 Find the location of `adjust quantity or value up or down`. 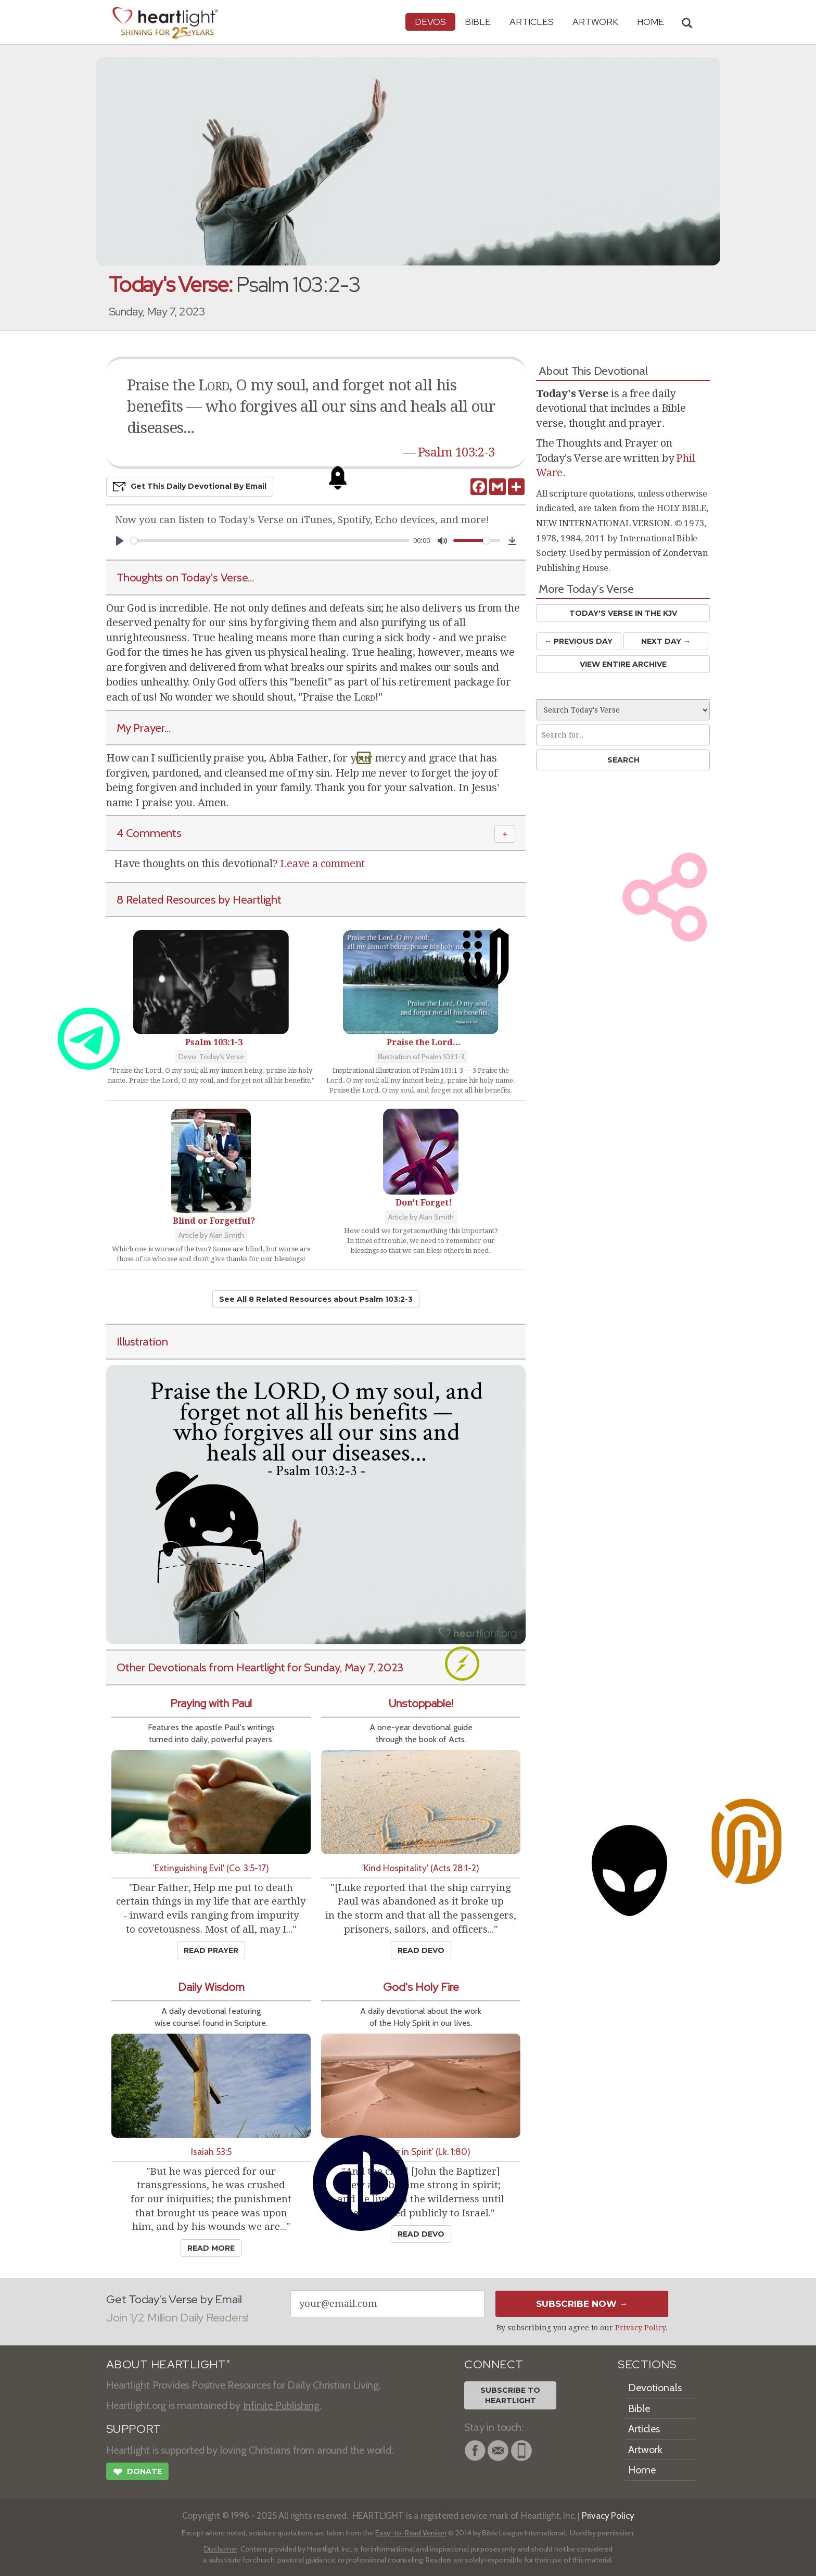

adjust quantity or value up or down is located at coordinates (364, 758).